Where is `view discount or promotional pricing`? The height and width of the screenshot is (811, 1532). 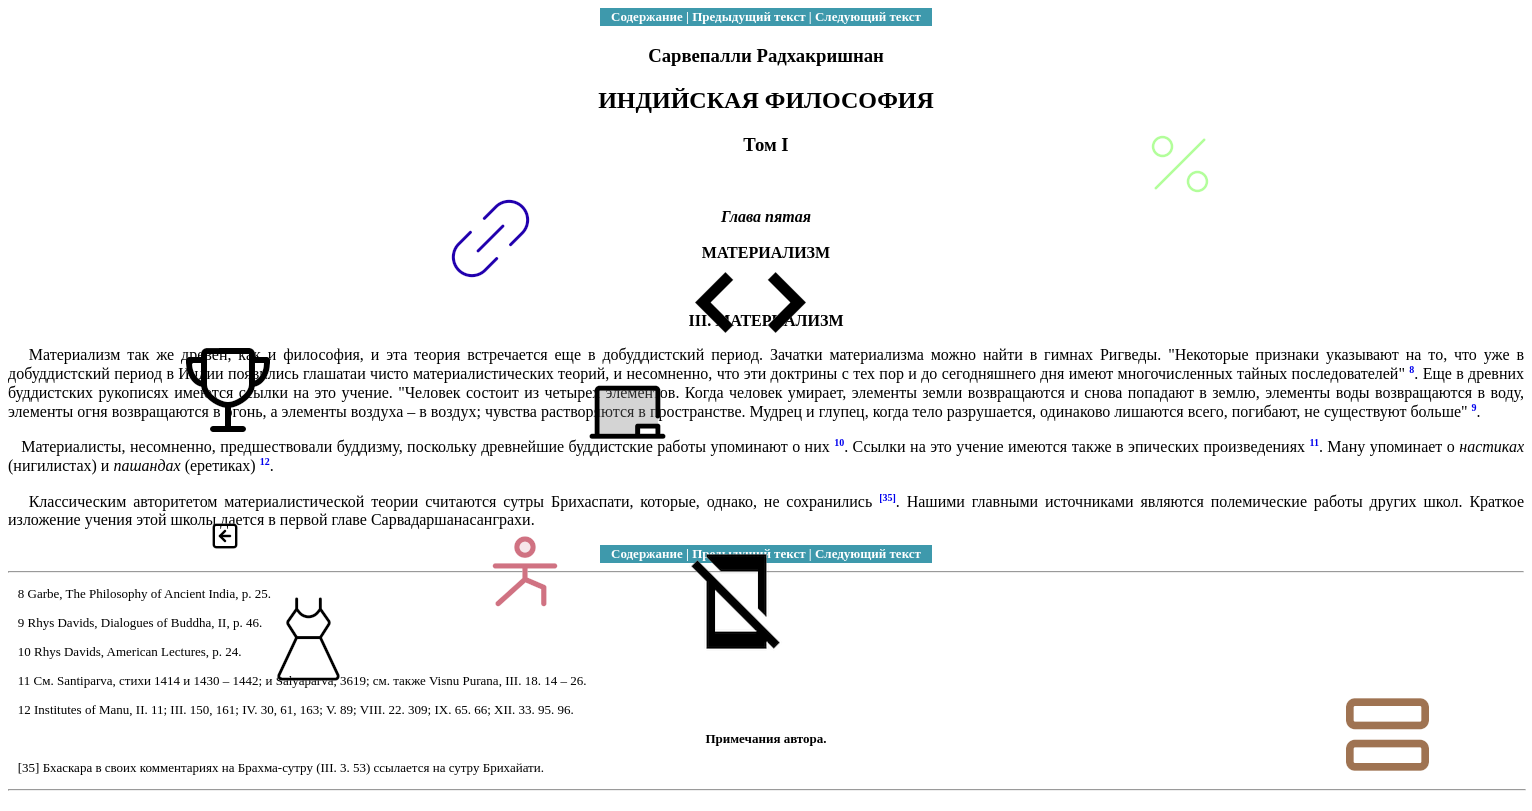
view discount or promotional pricing is located at coordinates (1180, 164).